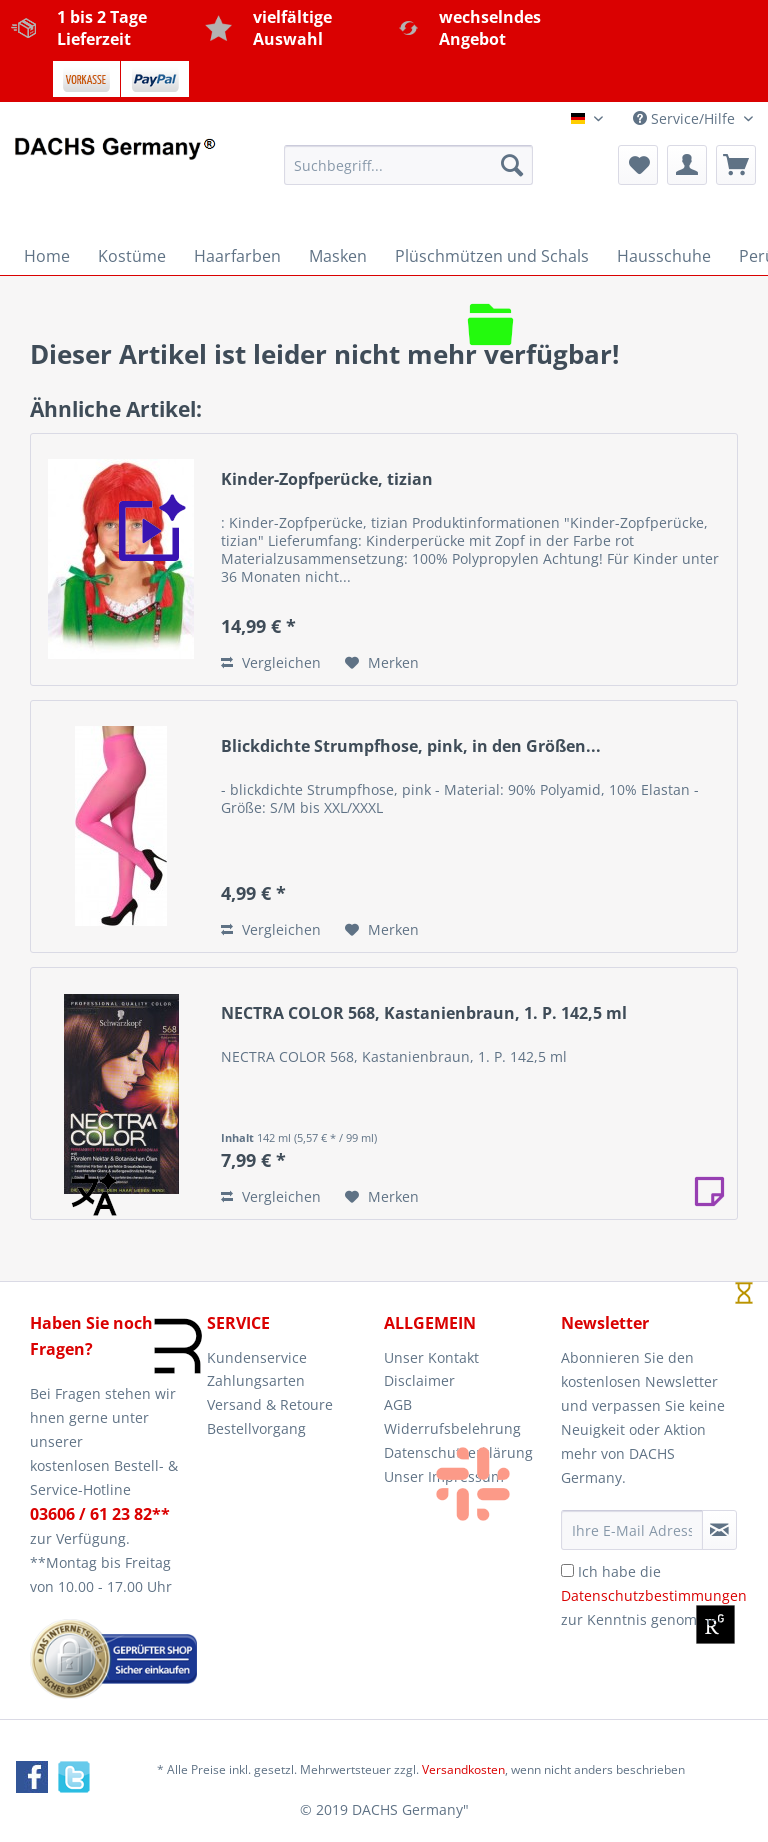 Image resolution: width=768 pixels, height=1842 pixels. Describe the element at coordinates (490, 324) in the screenshot. I see `open folder to view contents` at that location.